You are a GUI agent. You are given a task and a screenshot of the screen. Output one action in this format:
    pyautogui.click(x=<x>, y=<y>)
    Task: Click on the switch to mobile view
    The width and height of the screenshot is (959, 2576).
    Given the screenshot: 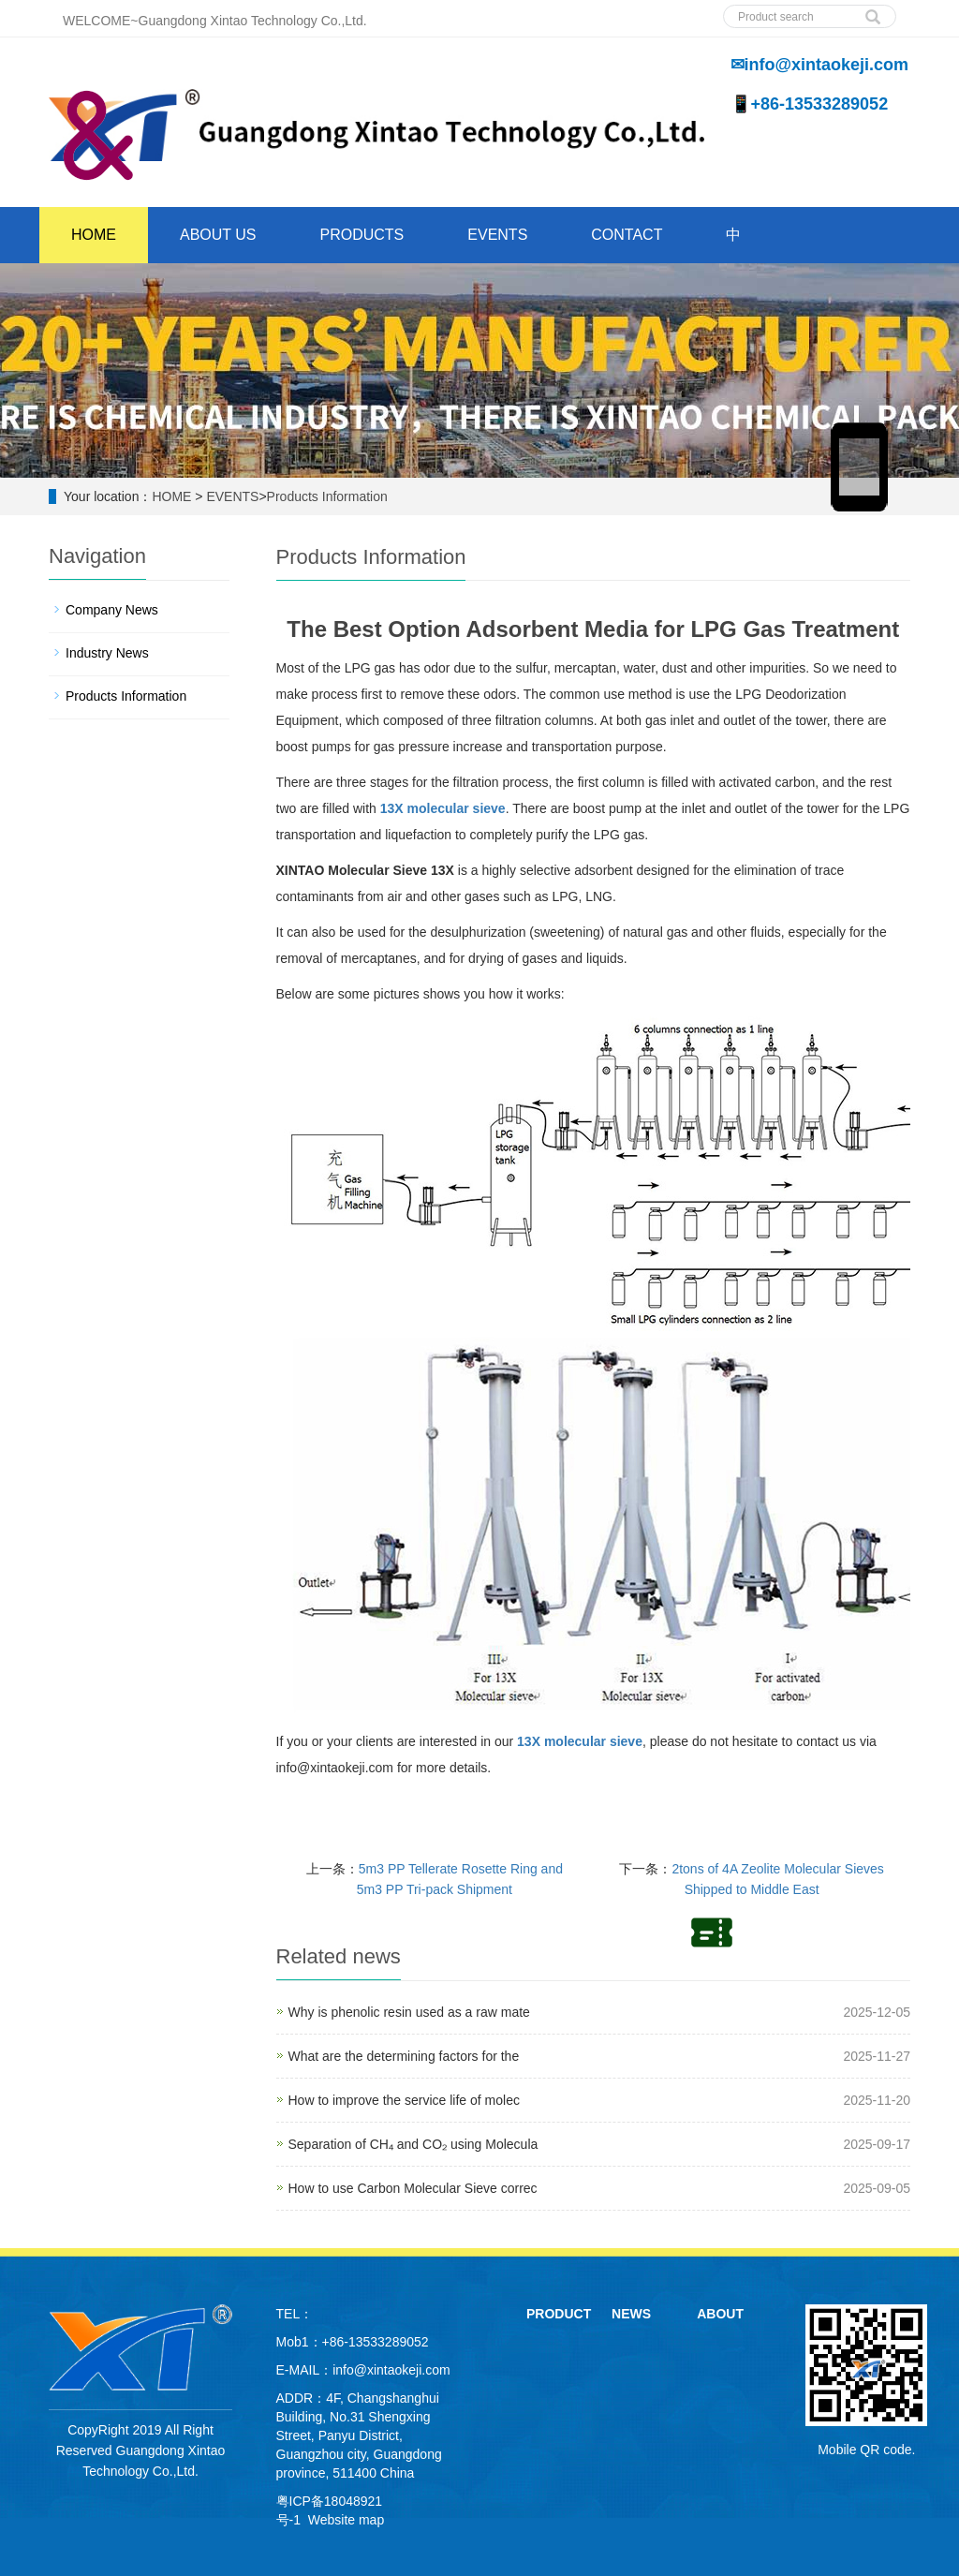 What is the action you would take?
    pyautogui.click(x=859, y=466)
    